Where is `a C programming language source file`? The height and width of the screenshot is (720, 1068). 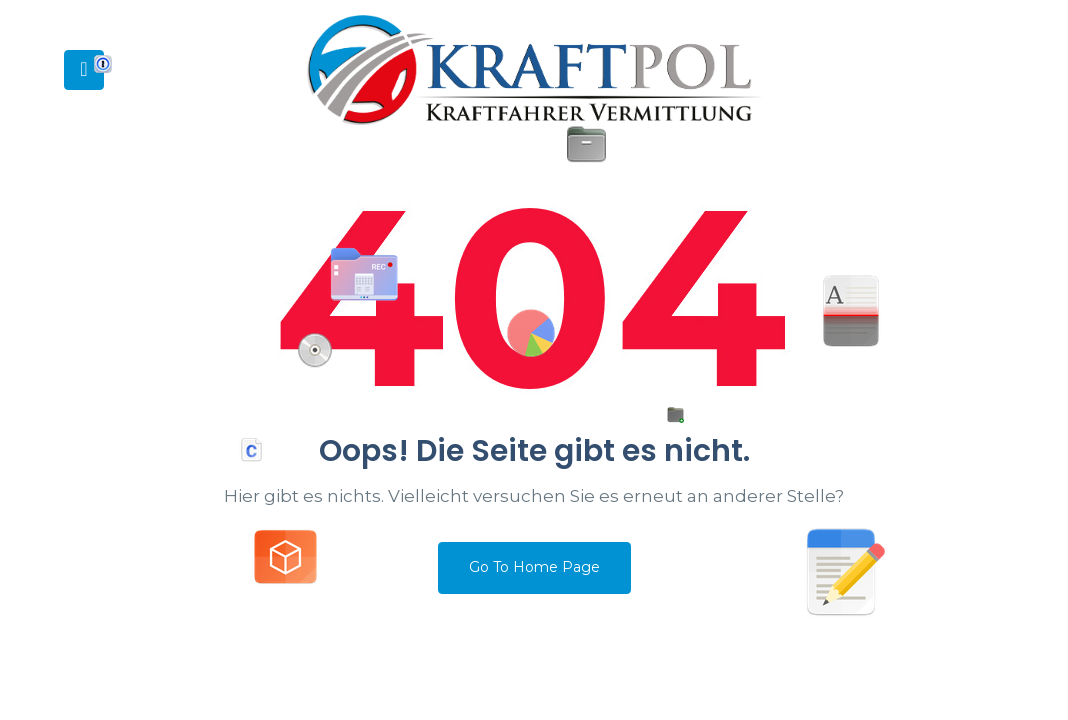
a C programming language source file is located at coordinates (251, 449).